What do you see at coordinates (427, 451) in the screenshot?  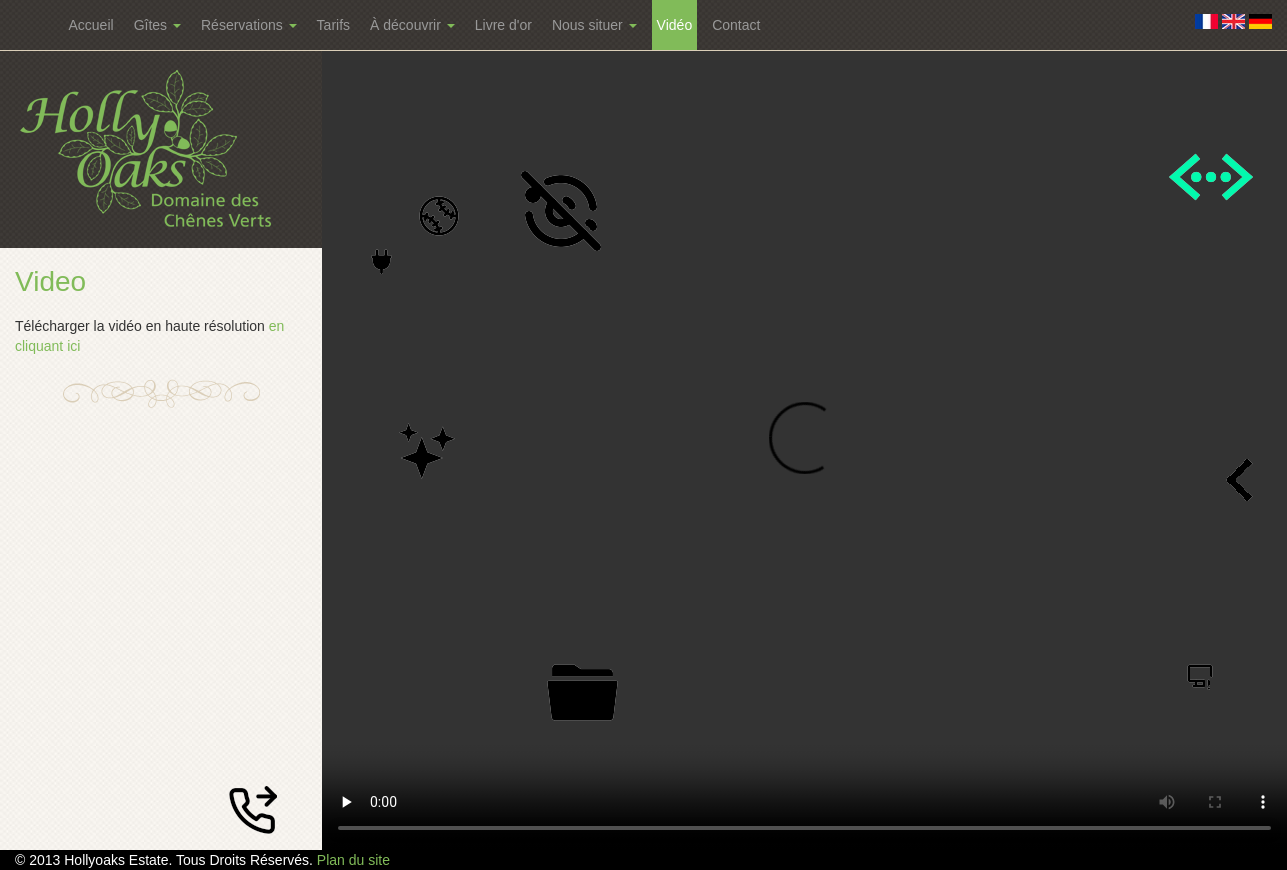 I see `indicates AI-generated or enhanced content` at bounding box center [427, 451].